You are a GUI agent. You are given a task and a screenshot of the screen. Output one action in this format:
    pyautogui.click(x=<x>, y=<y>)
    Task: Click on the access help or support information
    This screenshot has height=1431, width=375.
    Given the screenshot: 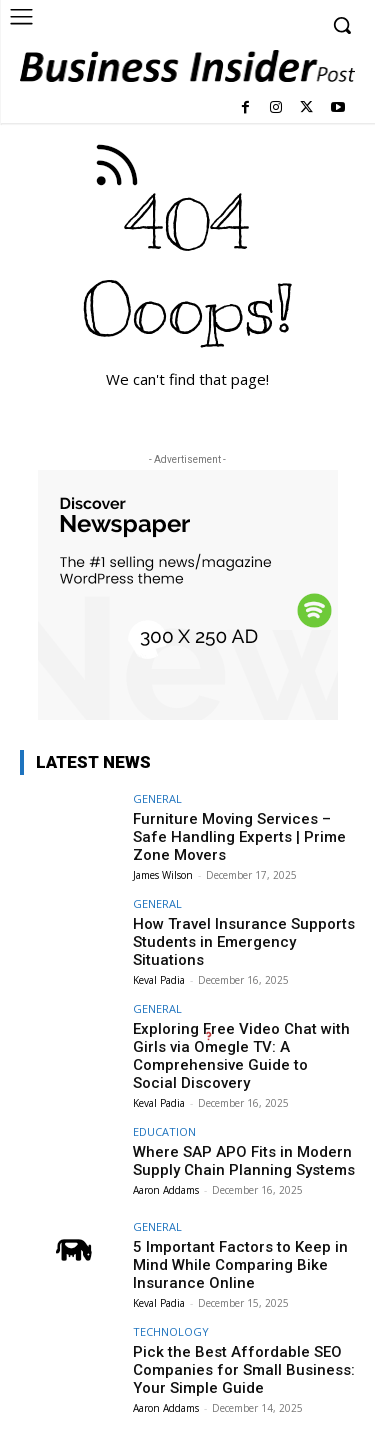 What is the action you would take?
    pyautogui.click(x=208, y=1035)
    